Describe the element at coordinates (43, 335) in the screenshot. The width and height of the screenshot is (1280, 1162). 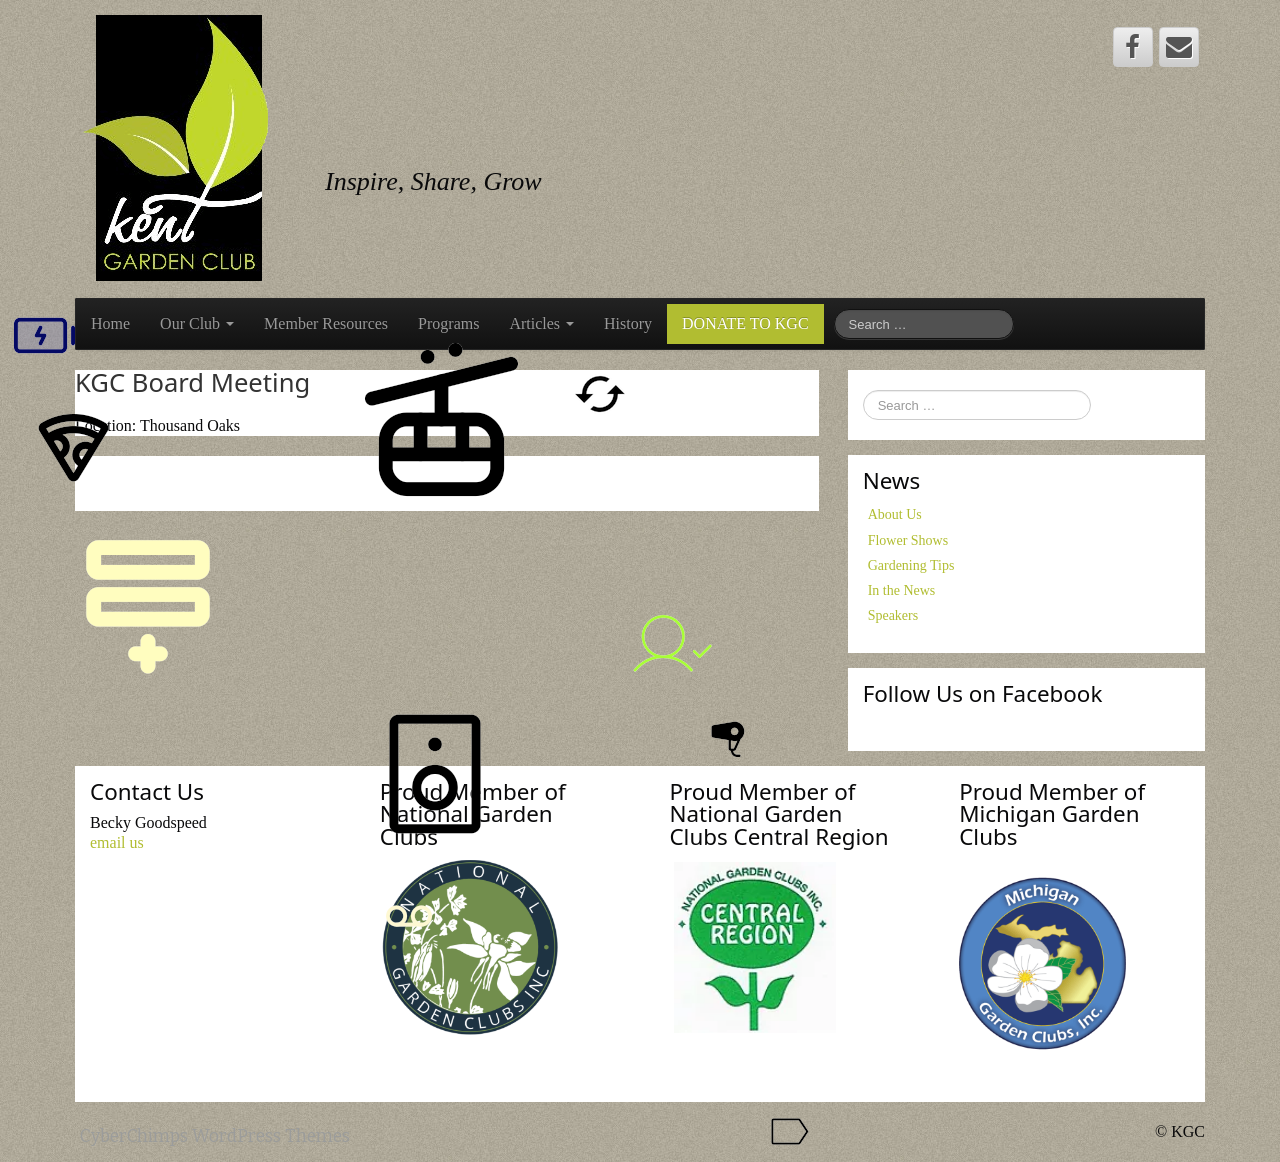
I see `indicates device is currently charging` at that location.